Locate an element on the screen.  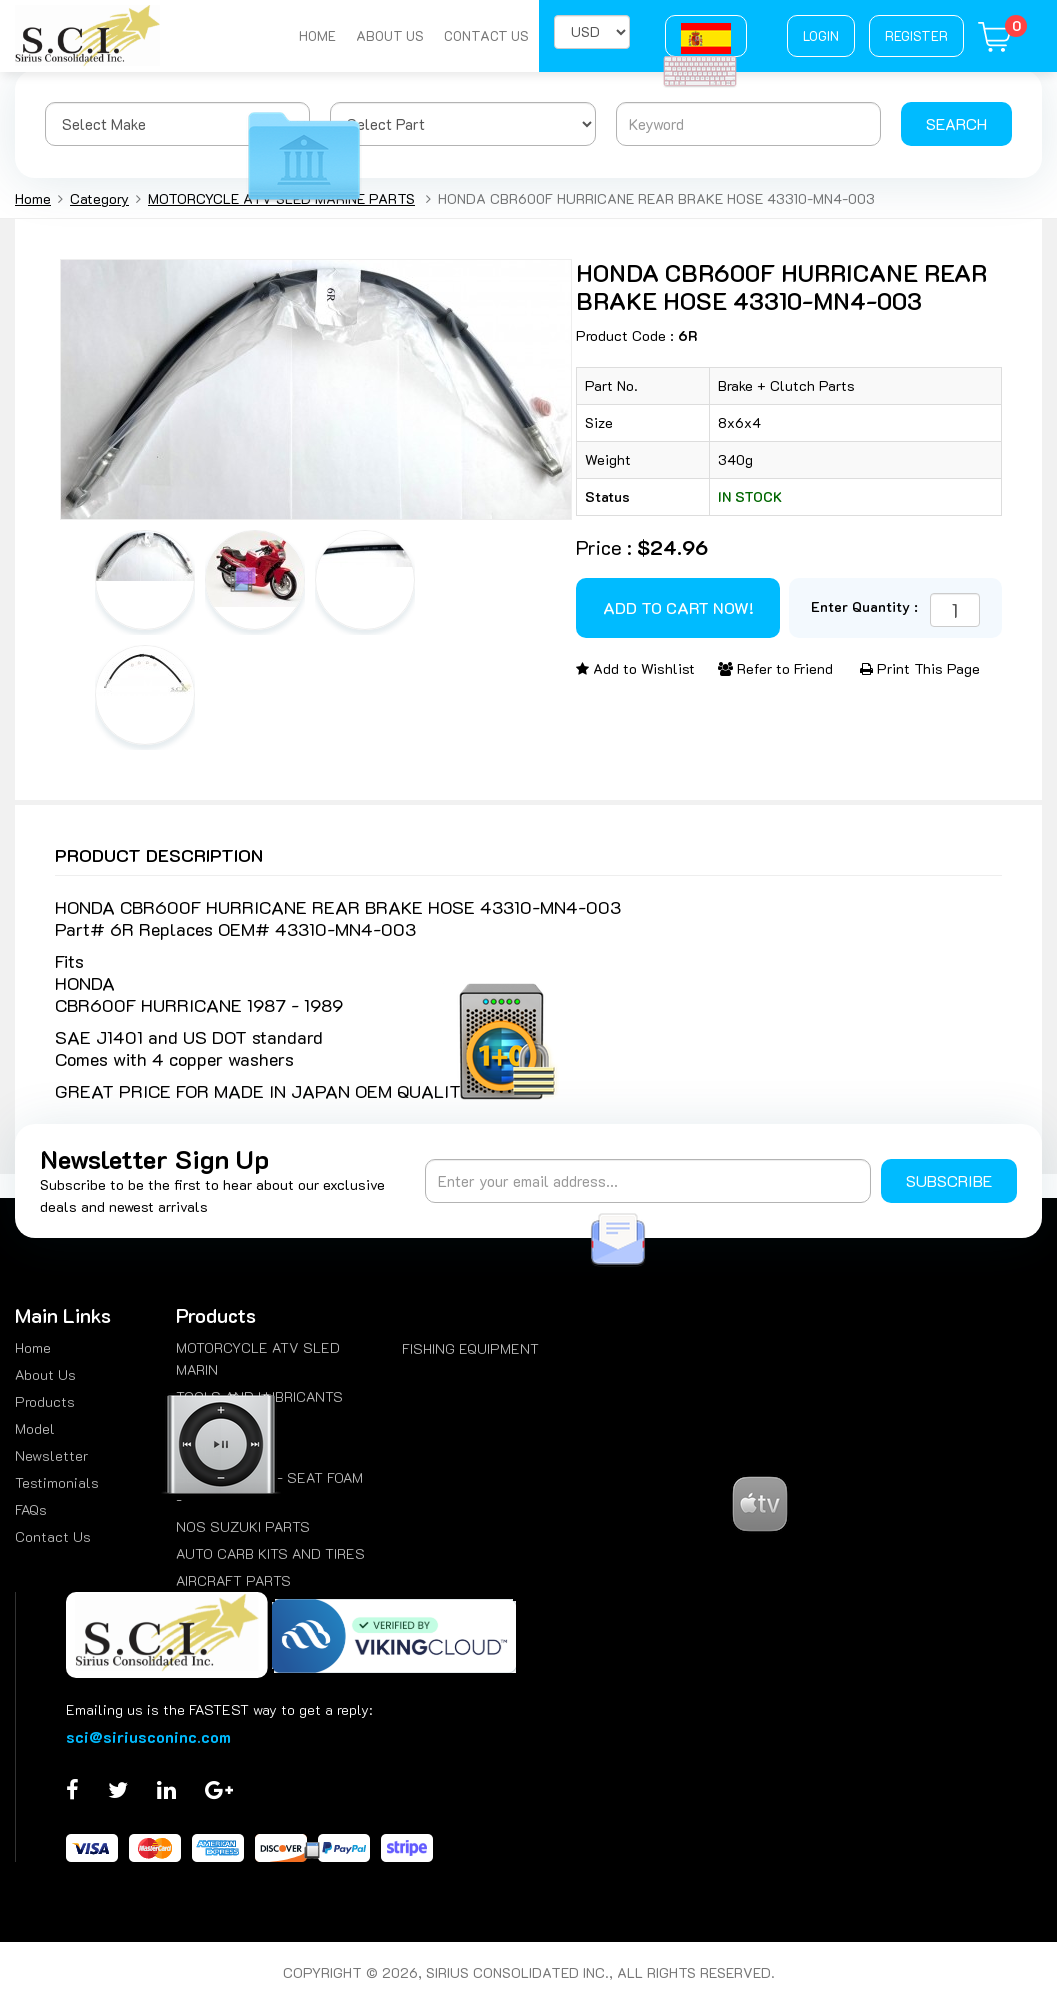
connect a bluetooth keyboard is located at coordinates (700, 71).